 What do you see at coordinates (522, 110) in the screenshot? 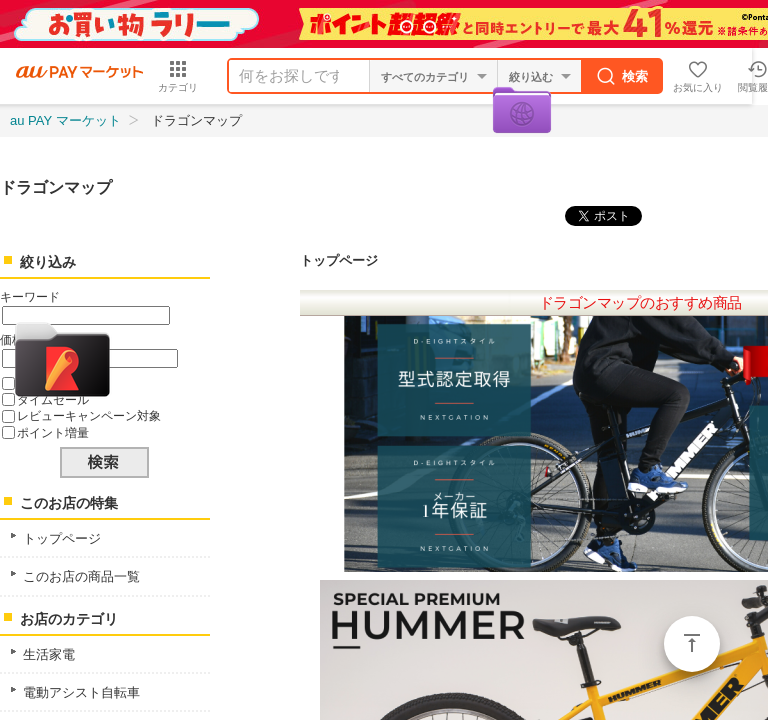
I see `folder containing html or web development files` at bounding box center [522, 110].